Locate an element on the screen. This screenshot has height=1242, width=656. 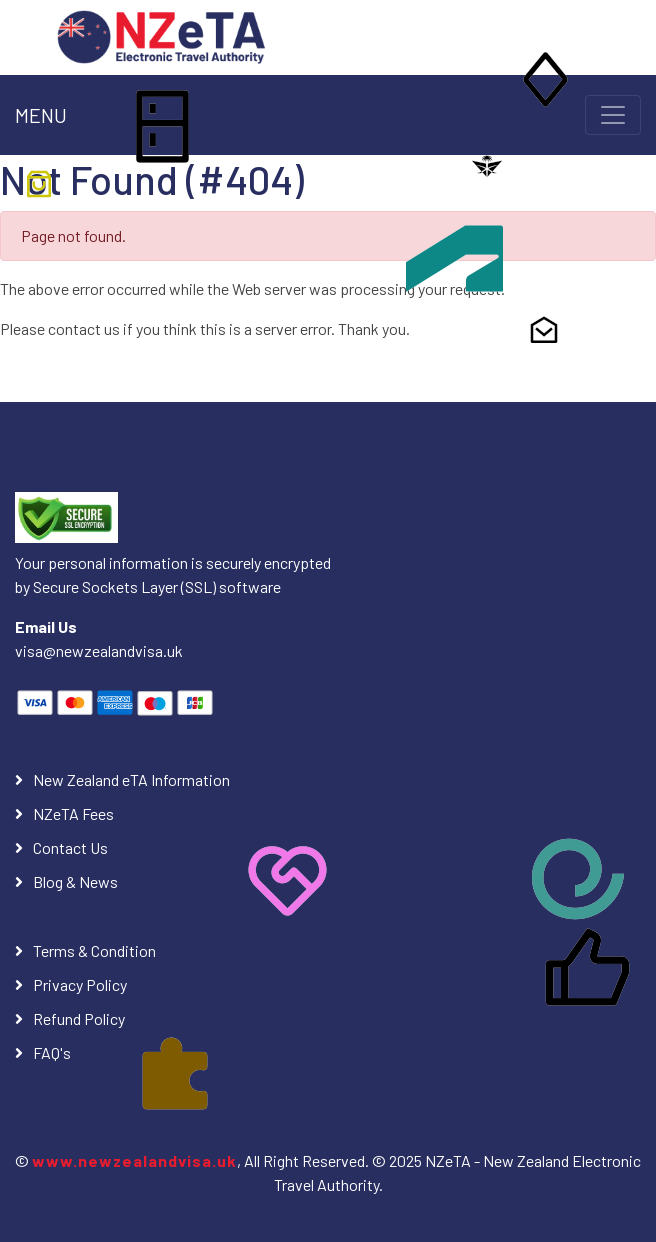
access plugins or extensions is located at coordinates (175, 1077).